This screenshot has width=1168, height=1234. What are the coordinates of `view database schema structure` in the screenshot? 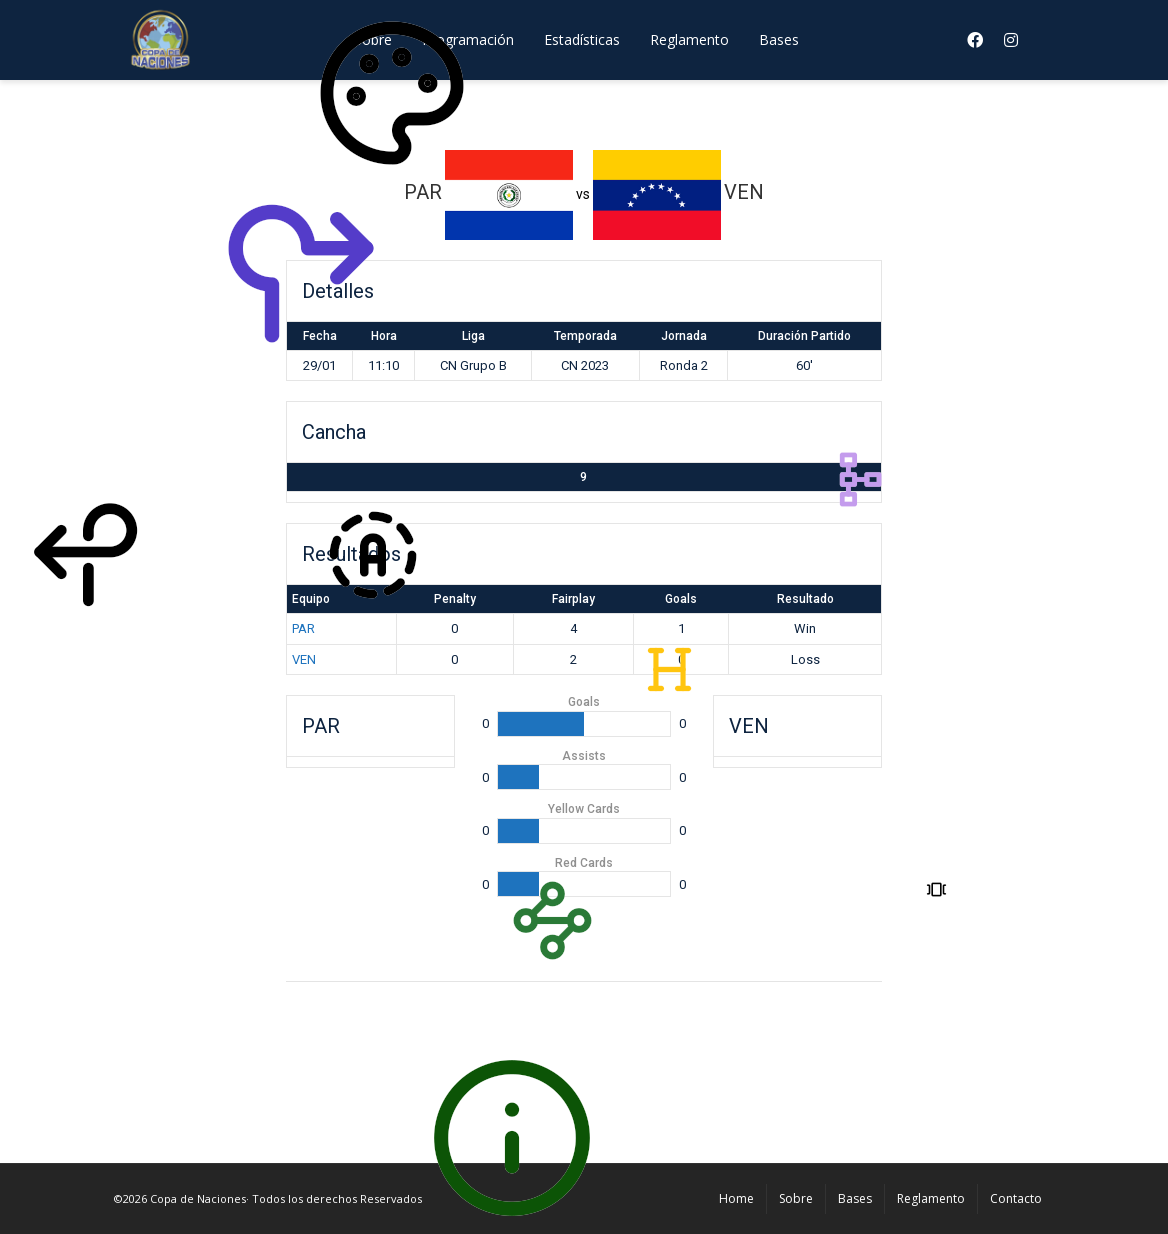 It's located at (859, 479).